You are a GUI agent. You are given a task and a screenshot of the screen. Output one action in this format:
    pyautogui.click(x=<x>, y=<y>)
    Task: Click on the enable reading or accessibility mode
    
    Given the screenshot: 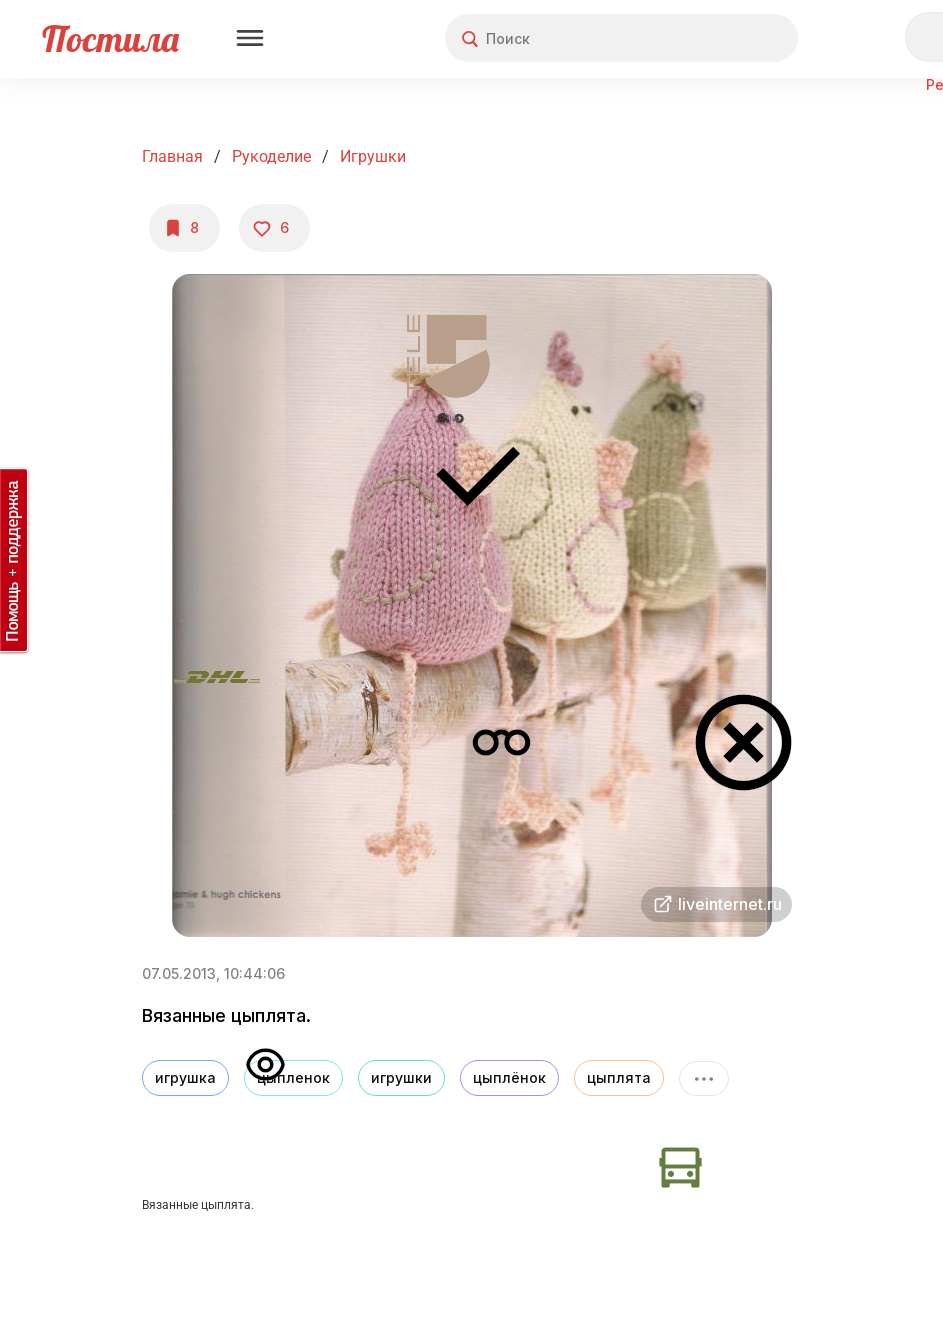 What is the action you would take?
    pyautogui.click(x=501, y=742)
    